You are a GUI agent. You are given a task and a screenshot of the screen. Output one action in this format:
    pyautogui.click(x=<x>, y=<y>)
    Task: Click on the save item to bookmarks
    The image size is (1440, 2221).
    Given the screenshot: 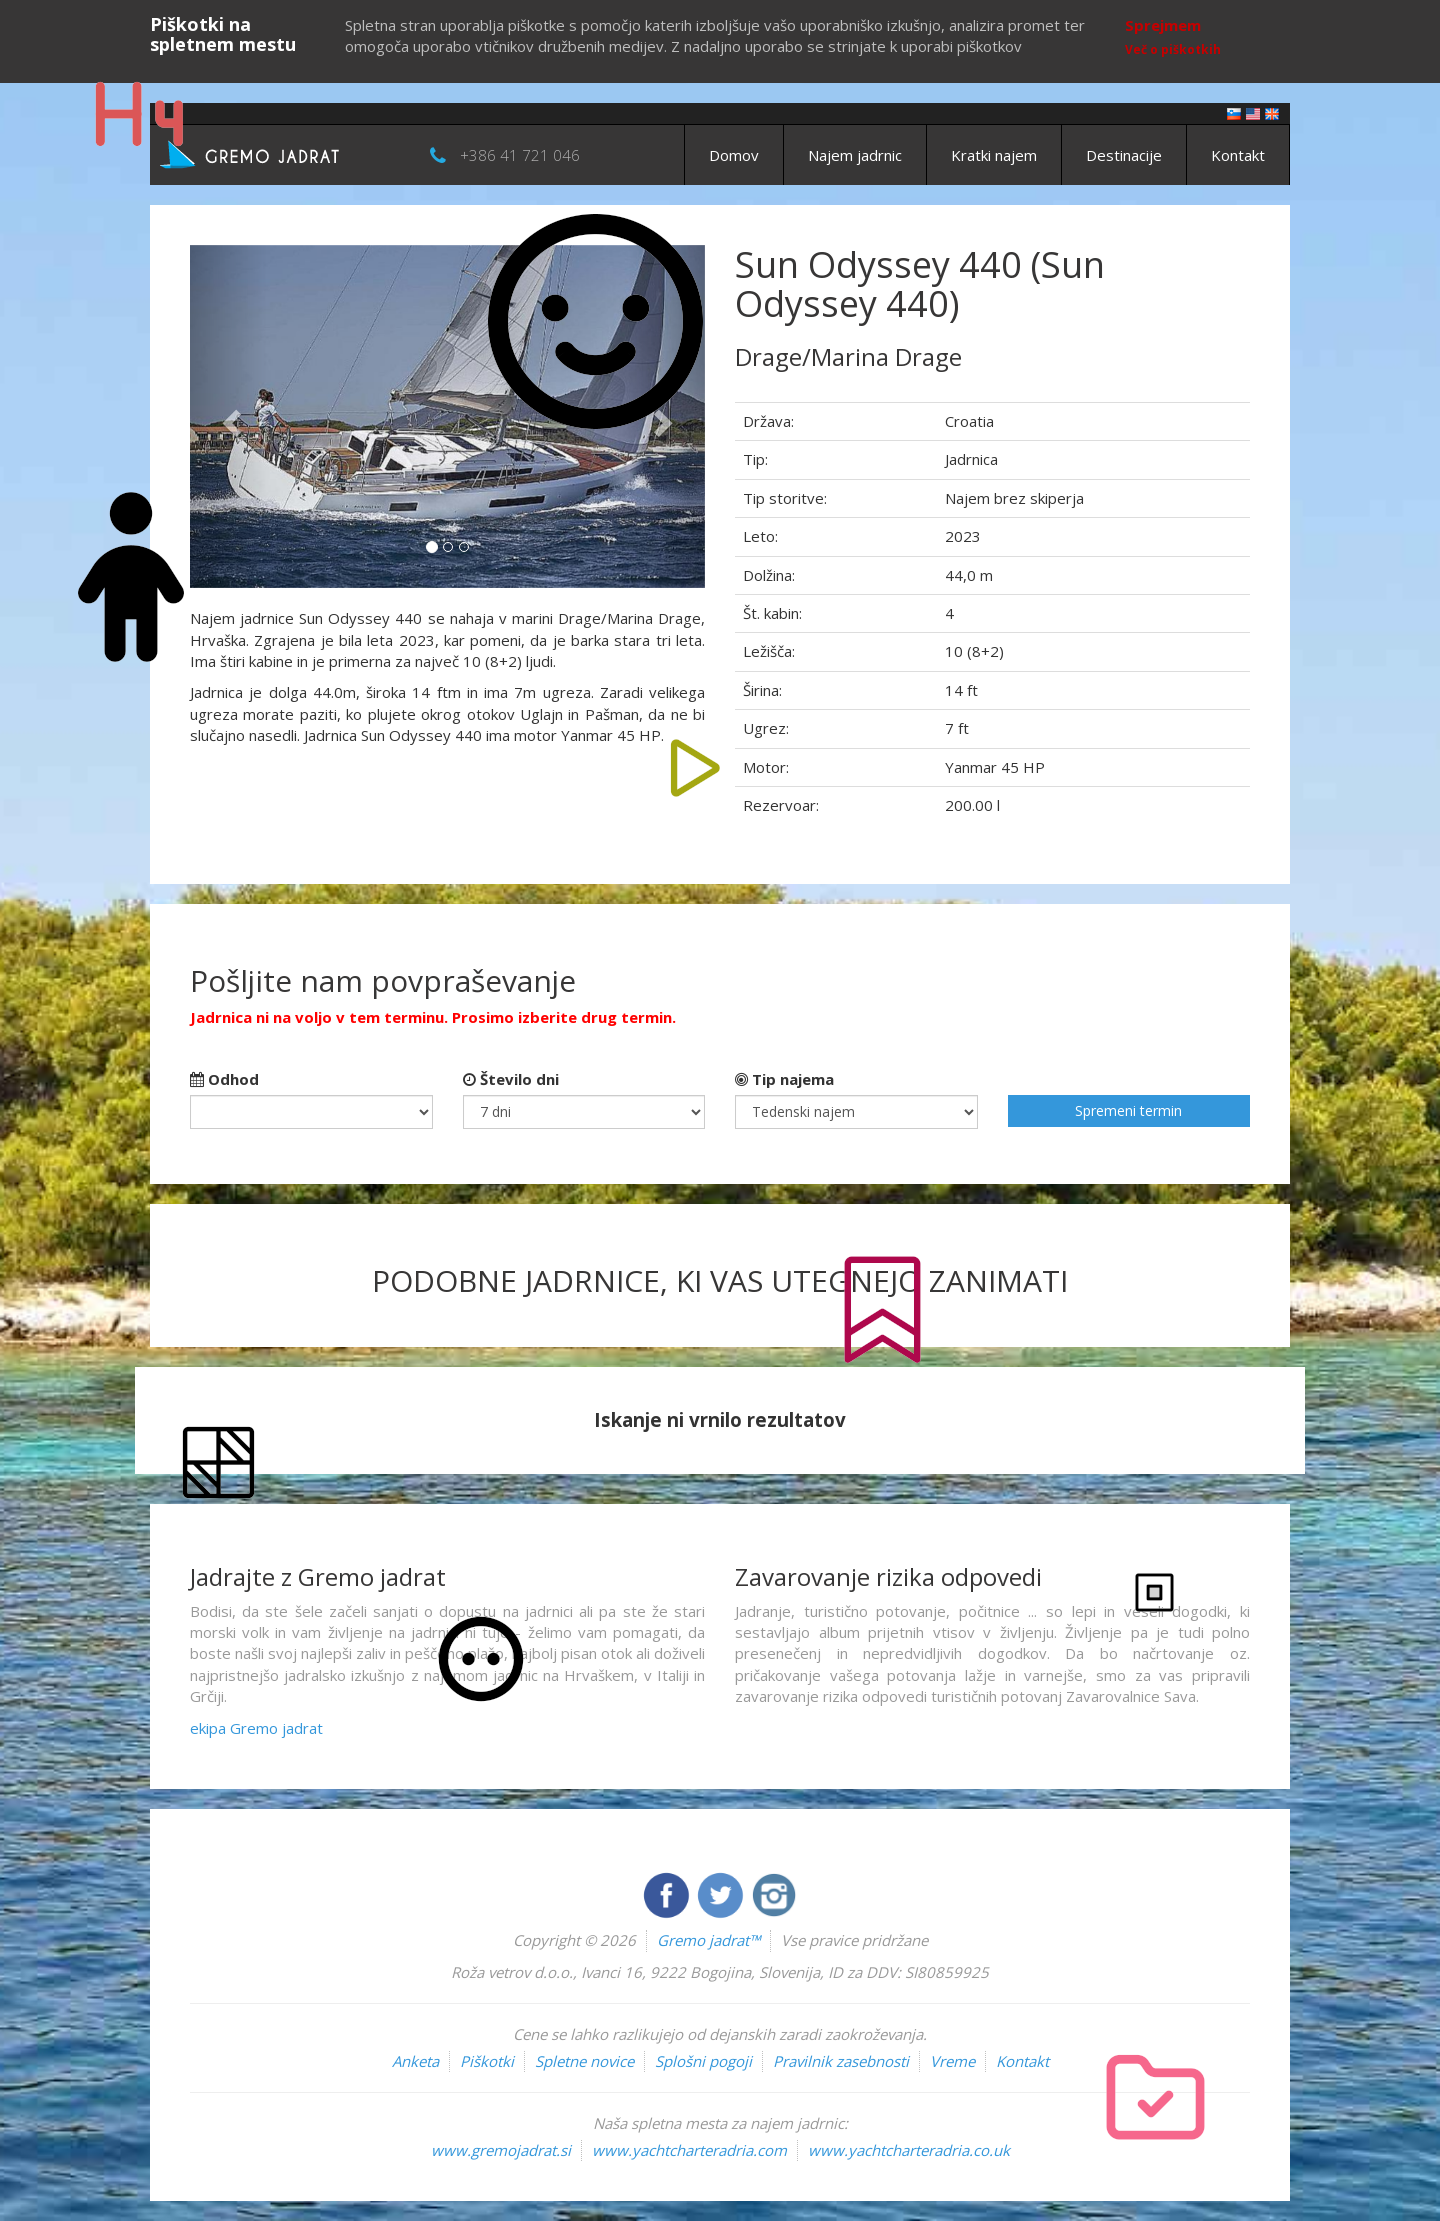 What is the action you would take?
    pyautogui.click(x=882, y=1307)
    